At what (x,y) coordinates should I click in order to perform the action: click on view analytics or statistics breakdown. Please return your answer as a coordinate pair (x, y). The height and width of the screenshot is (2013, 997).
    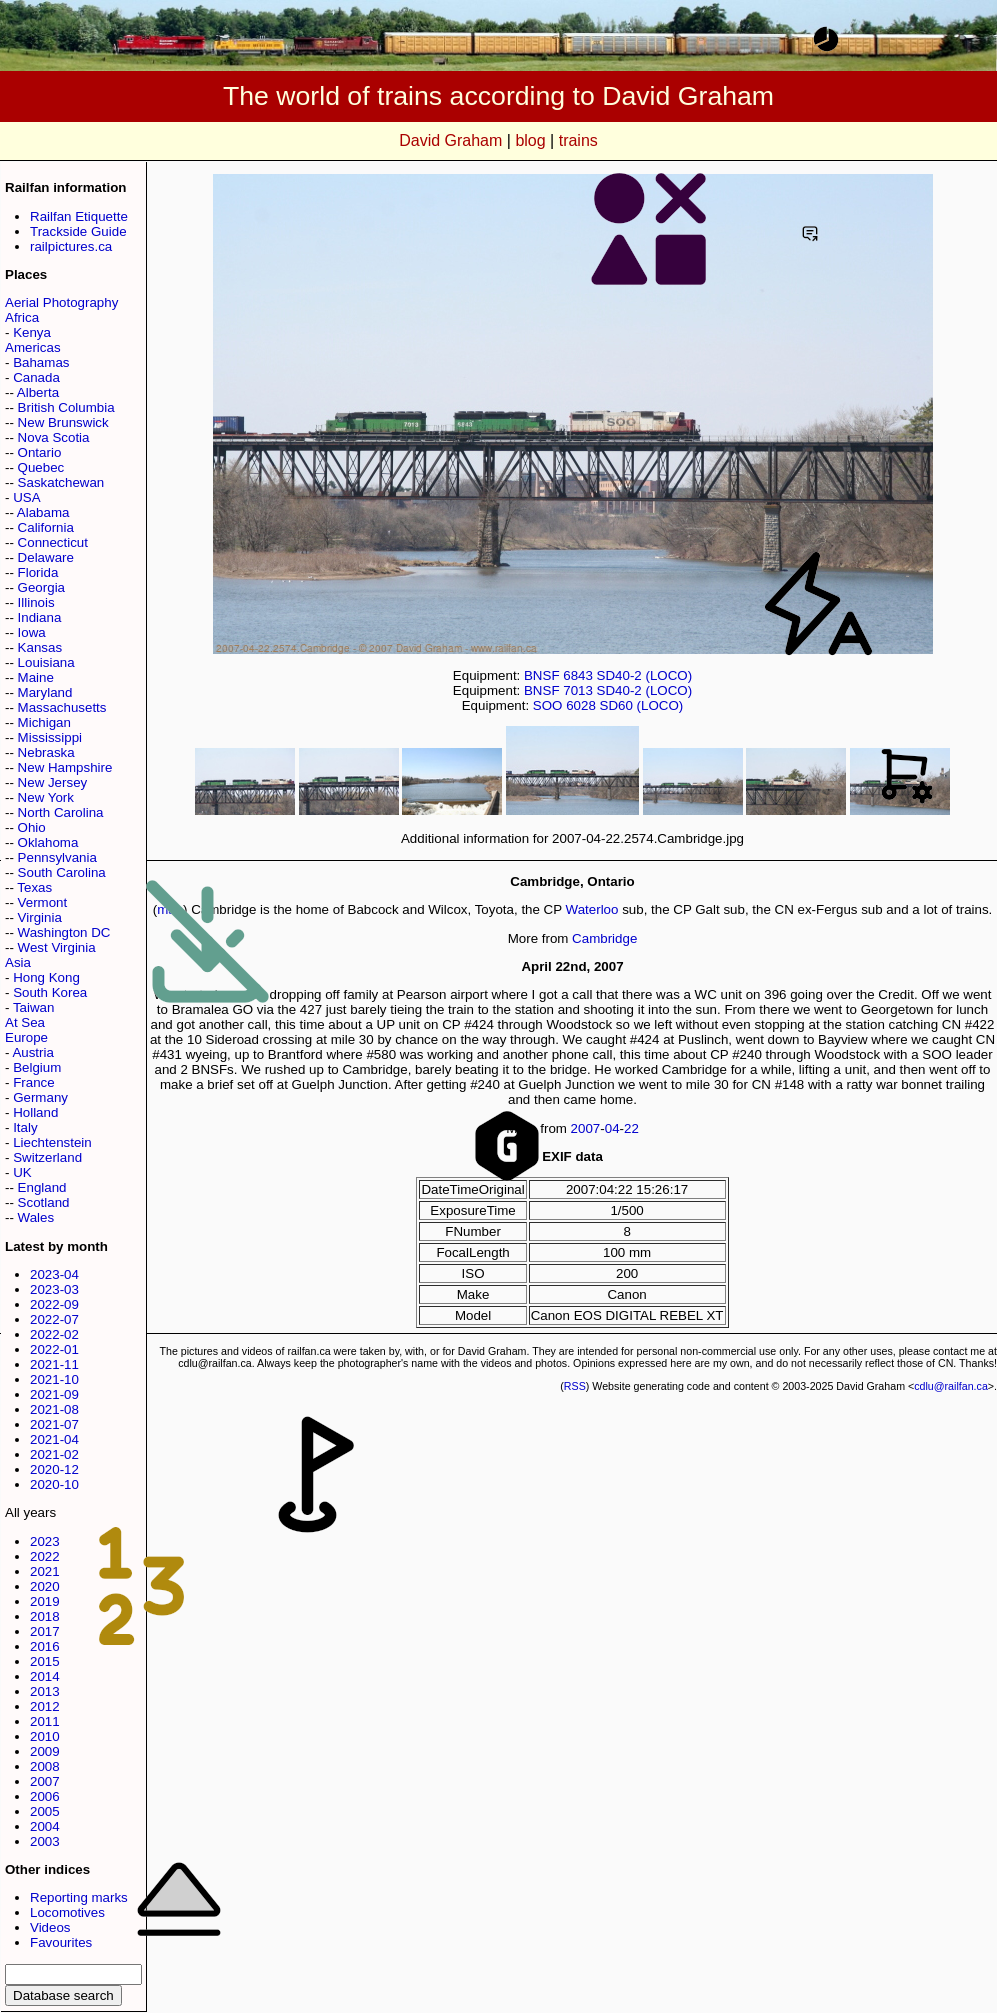
    Looking at the image, I should click on (826, 39).